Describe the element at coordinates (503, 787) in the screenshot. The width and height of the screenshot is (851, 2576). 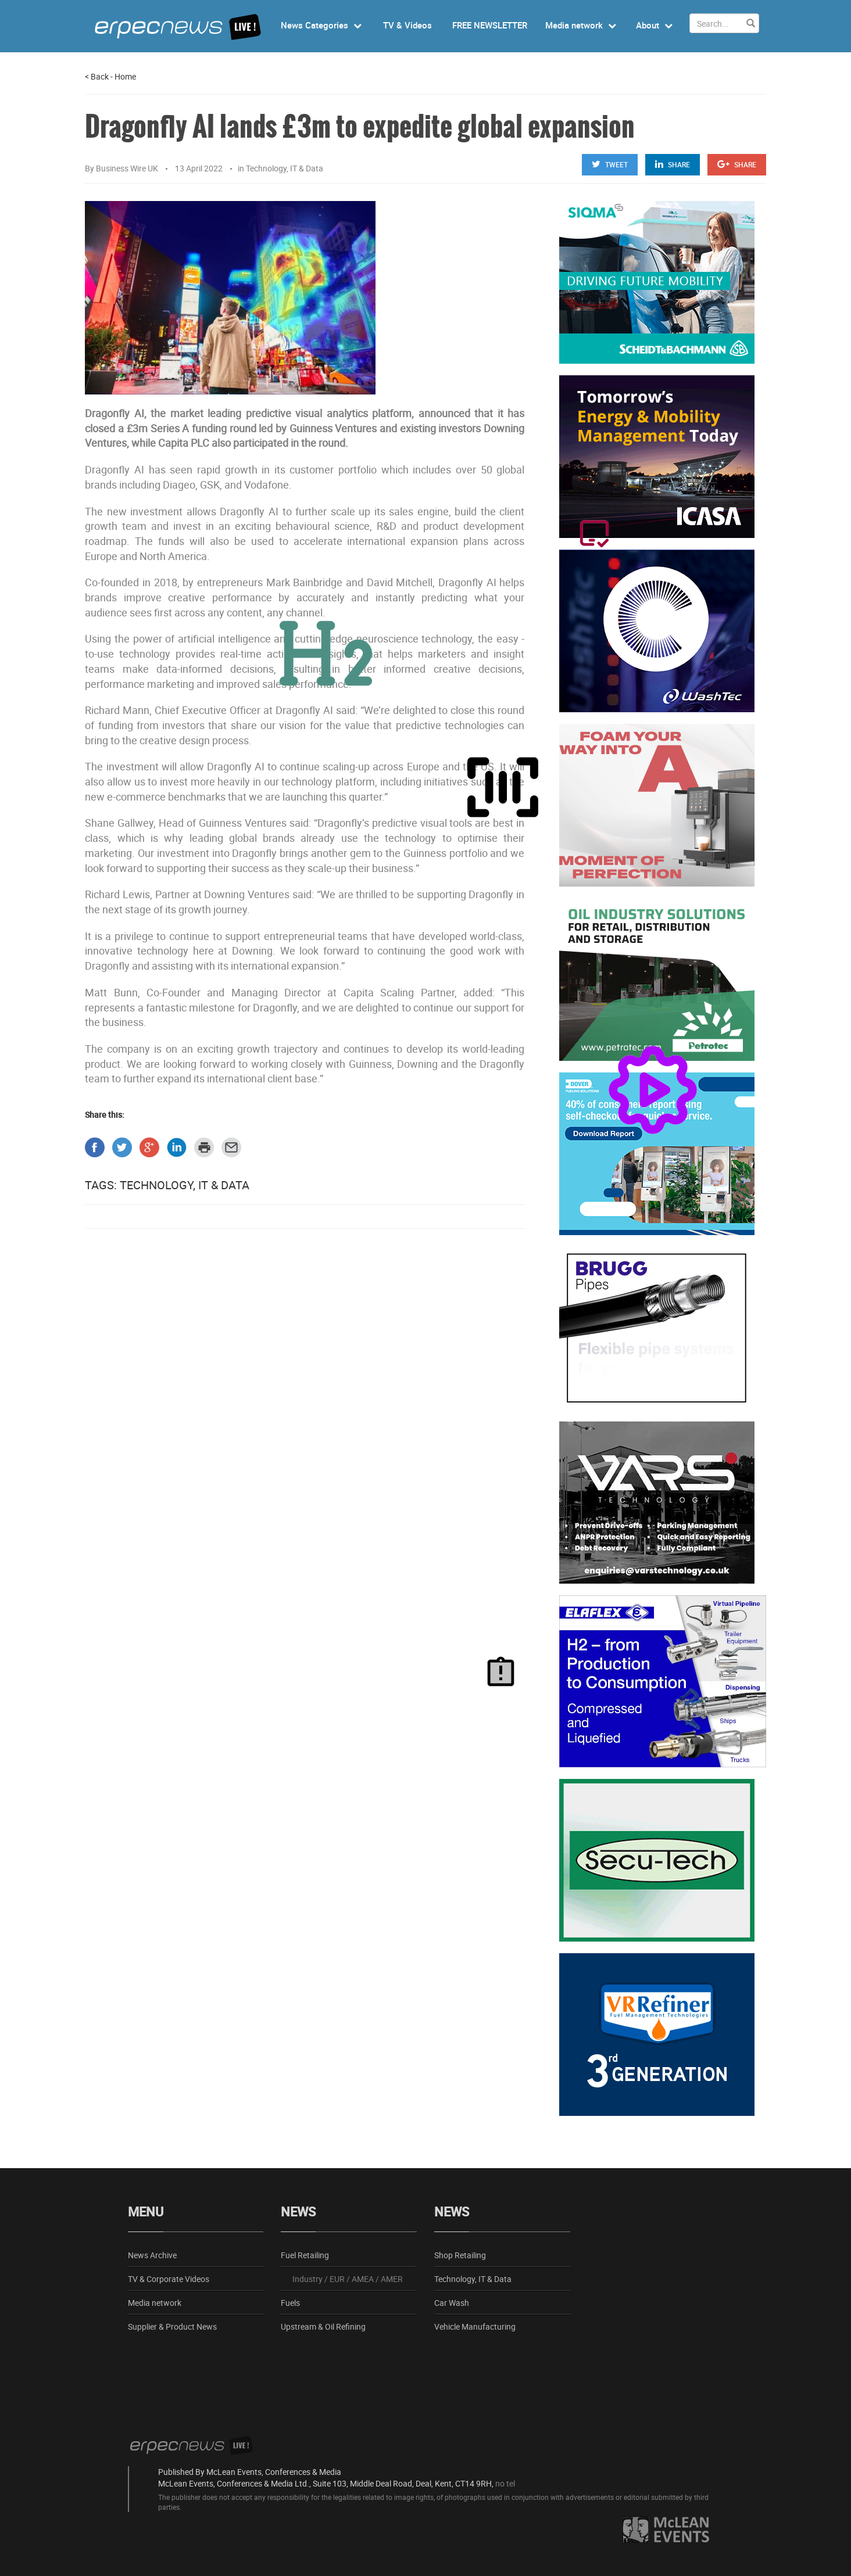
I see `scan a barcode` at that location.